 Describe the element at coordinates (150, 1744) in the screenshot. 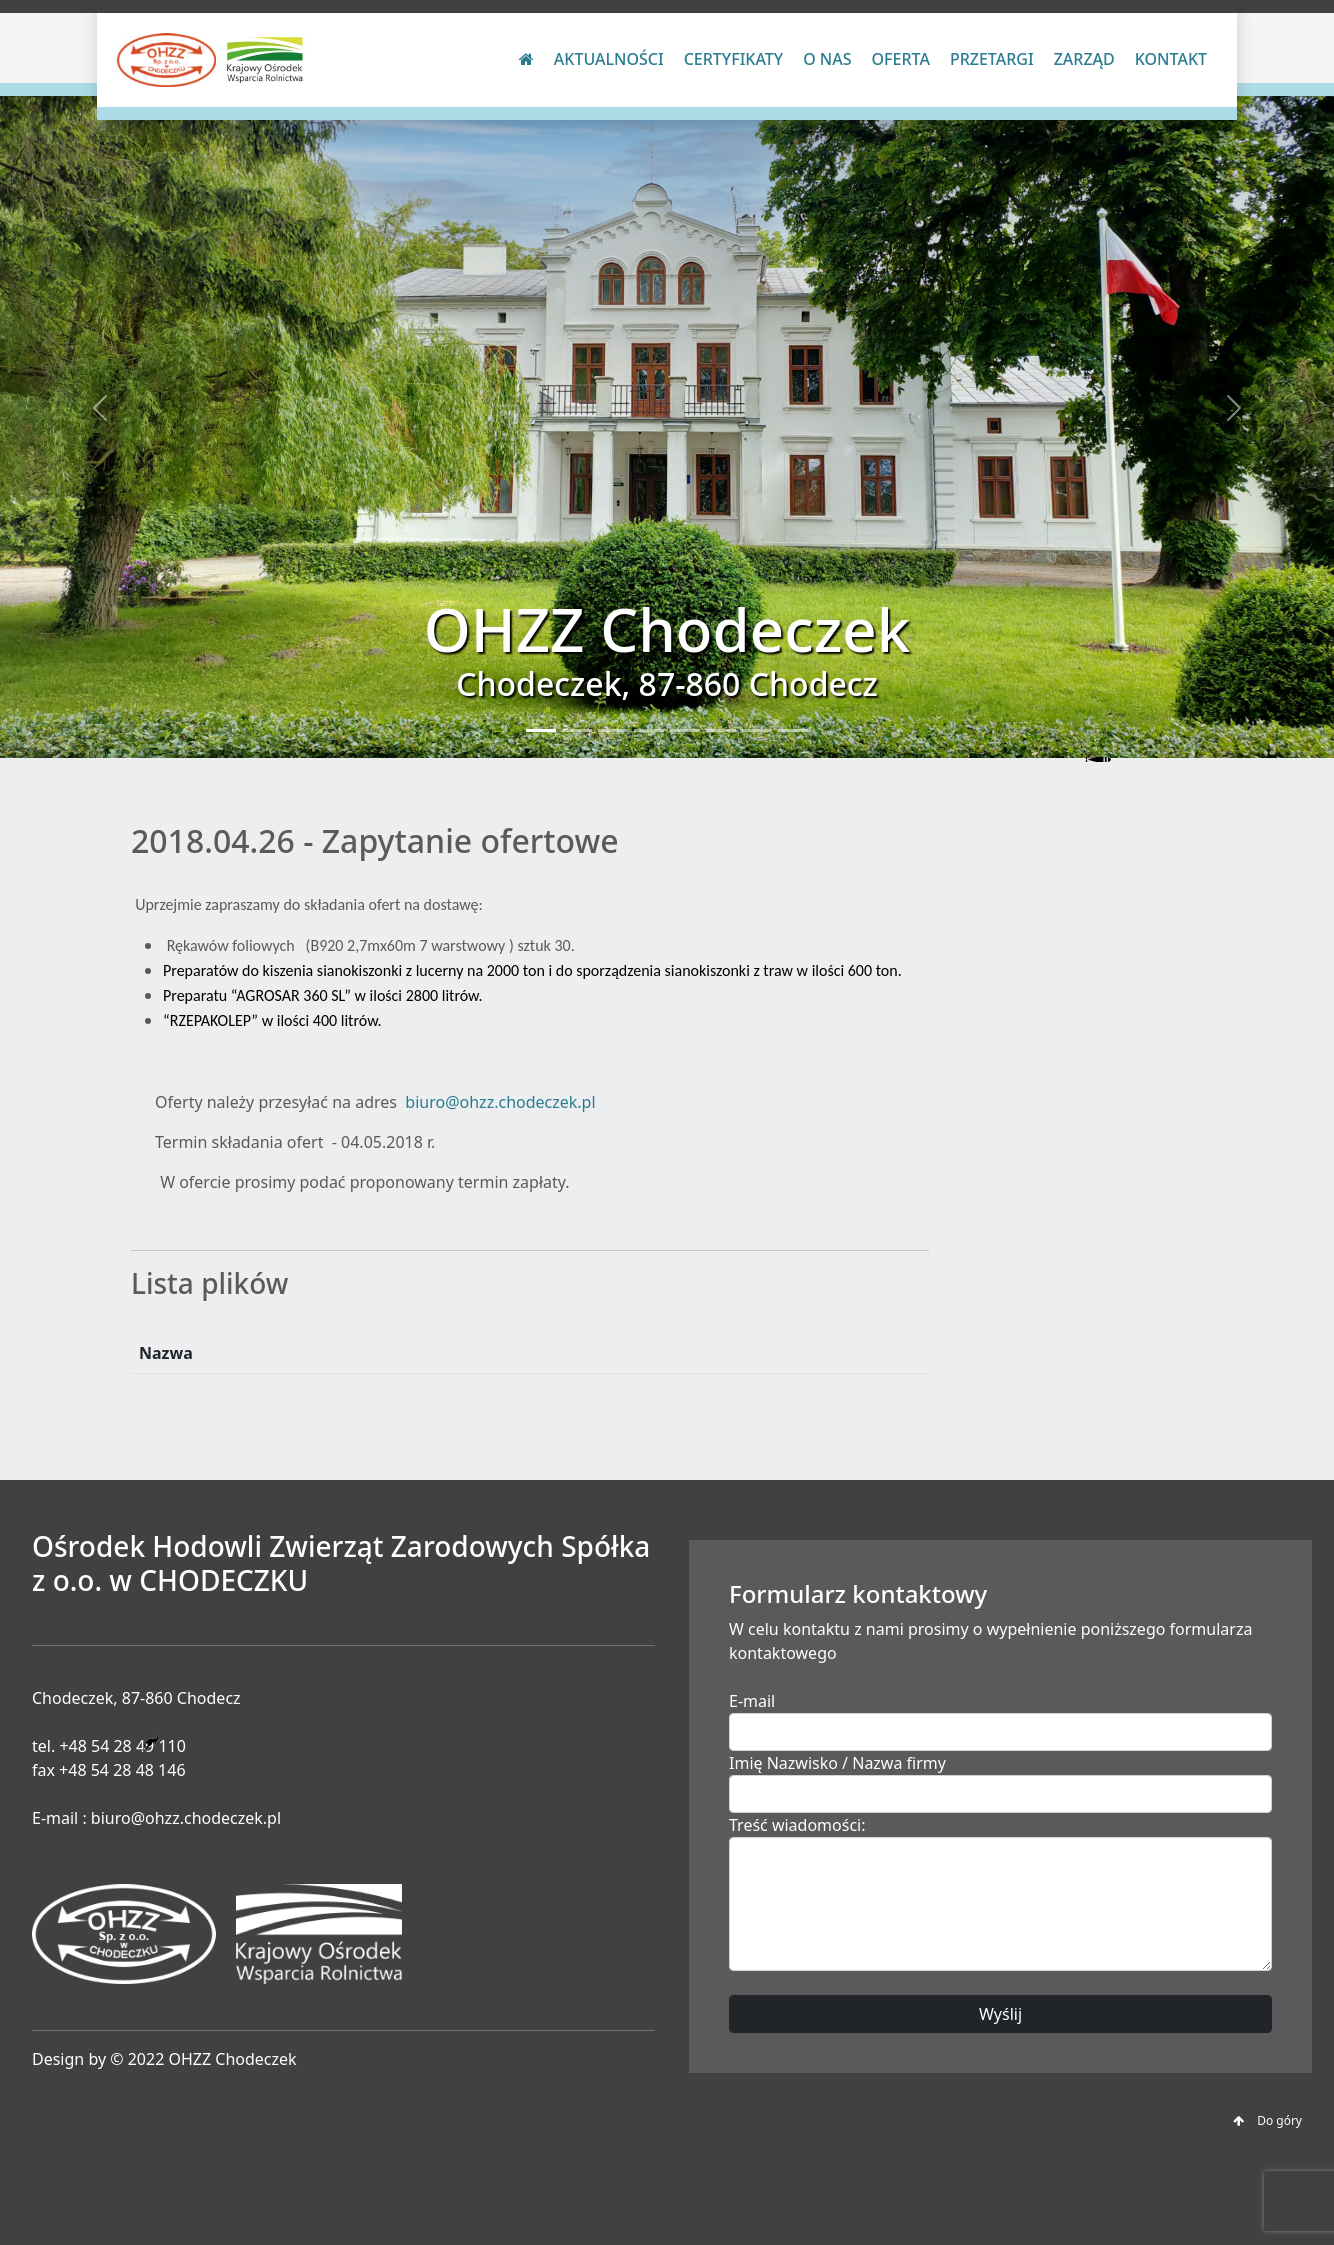

I see `indicates australian content or region` at that location.